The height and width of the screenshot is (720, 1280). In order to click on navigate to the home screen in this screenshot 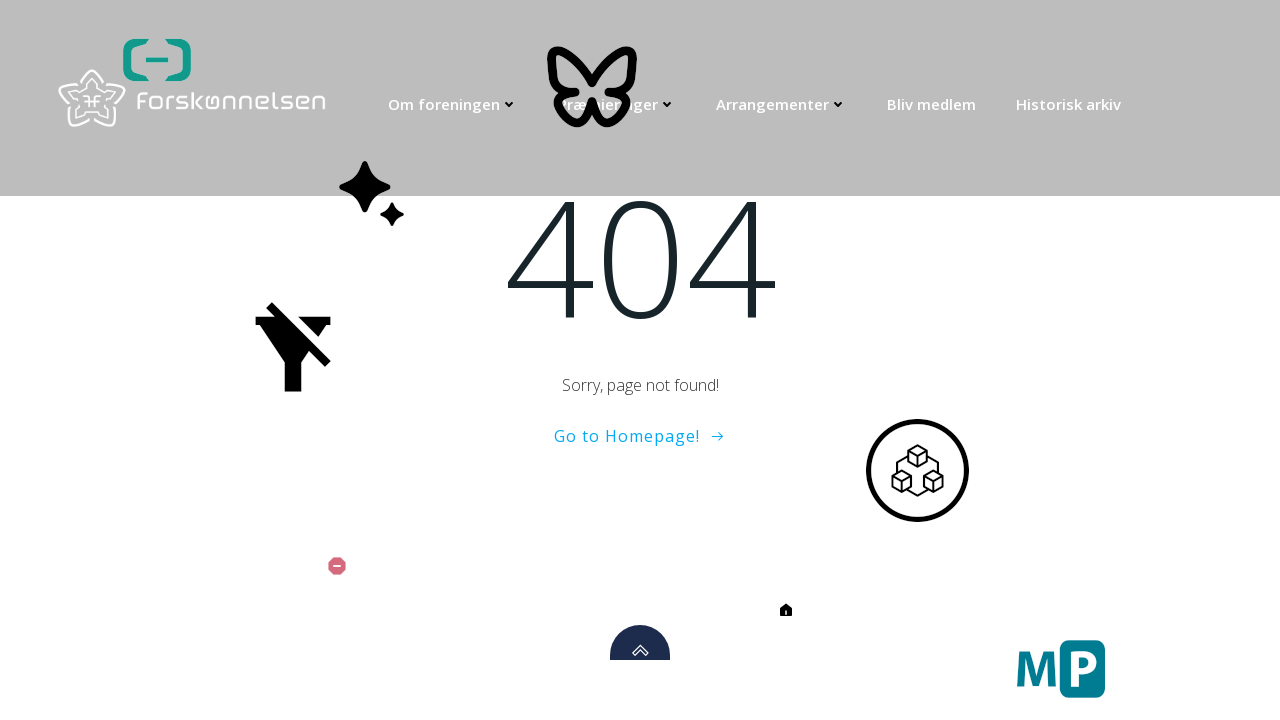, I will do `click(786, 610)`.